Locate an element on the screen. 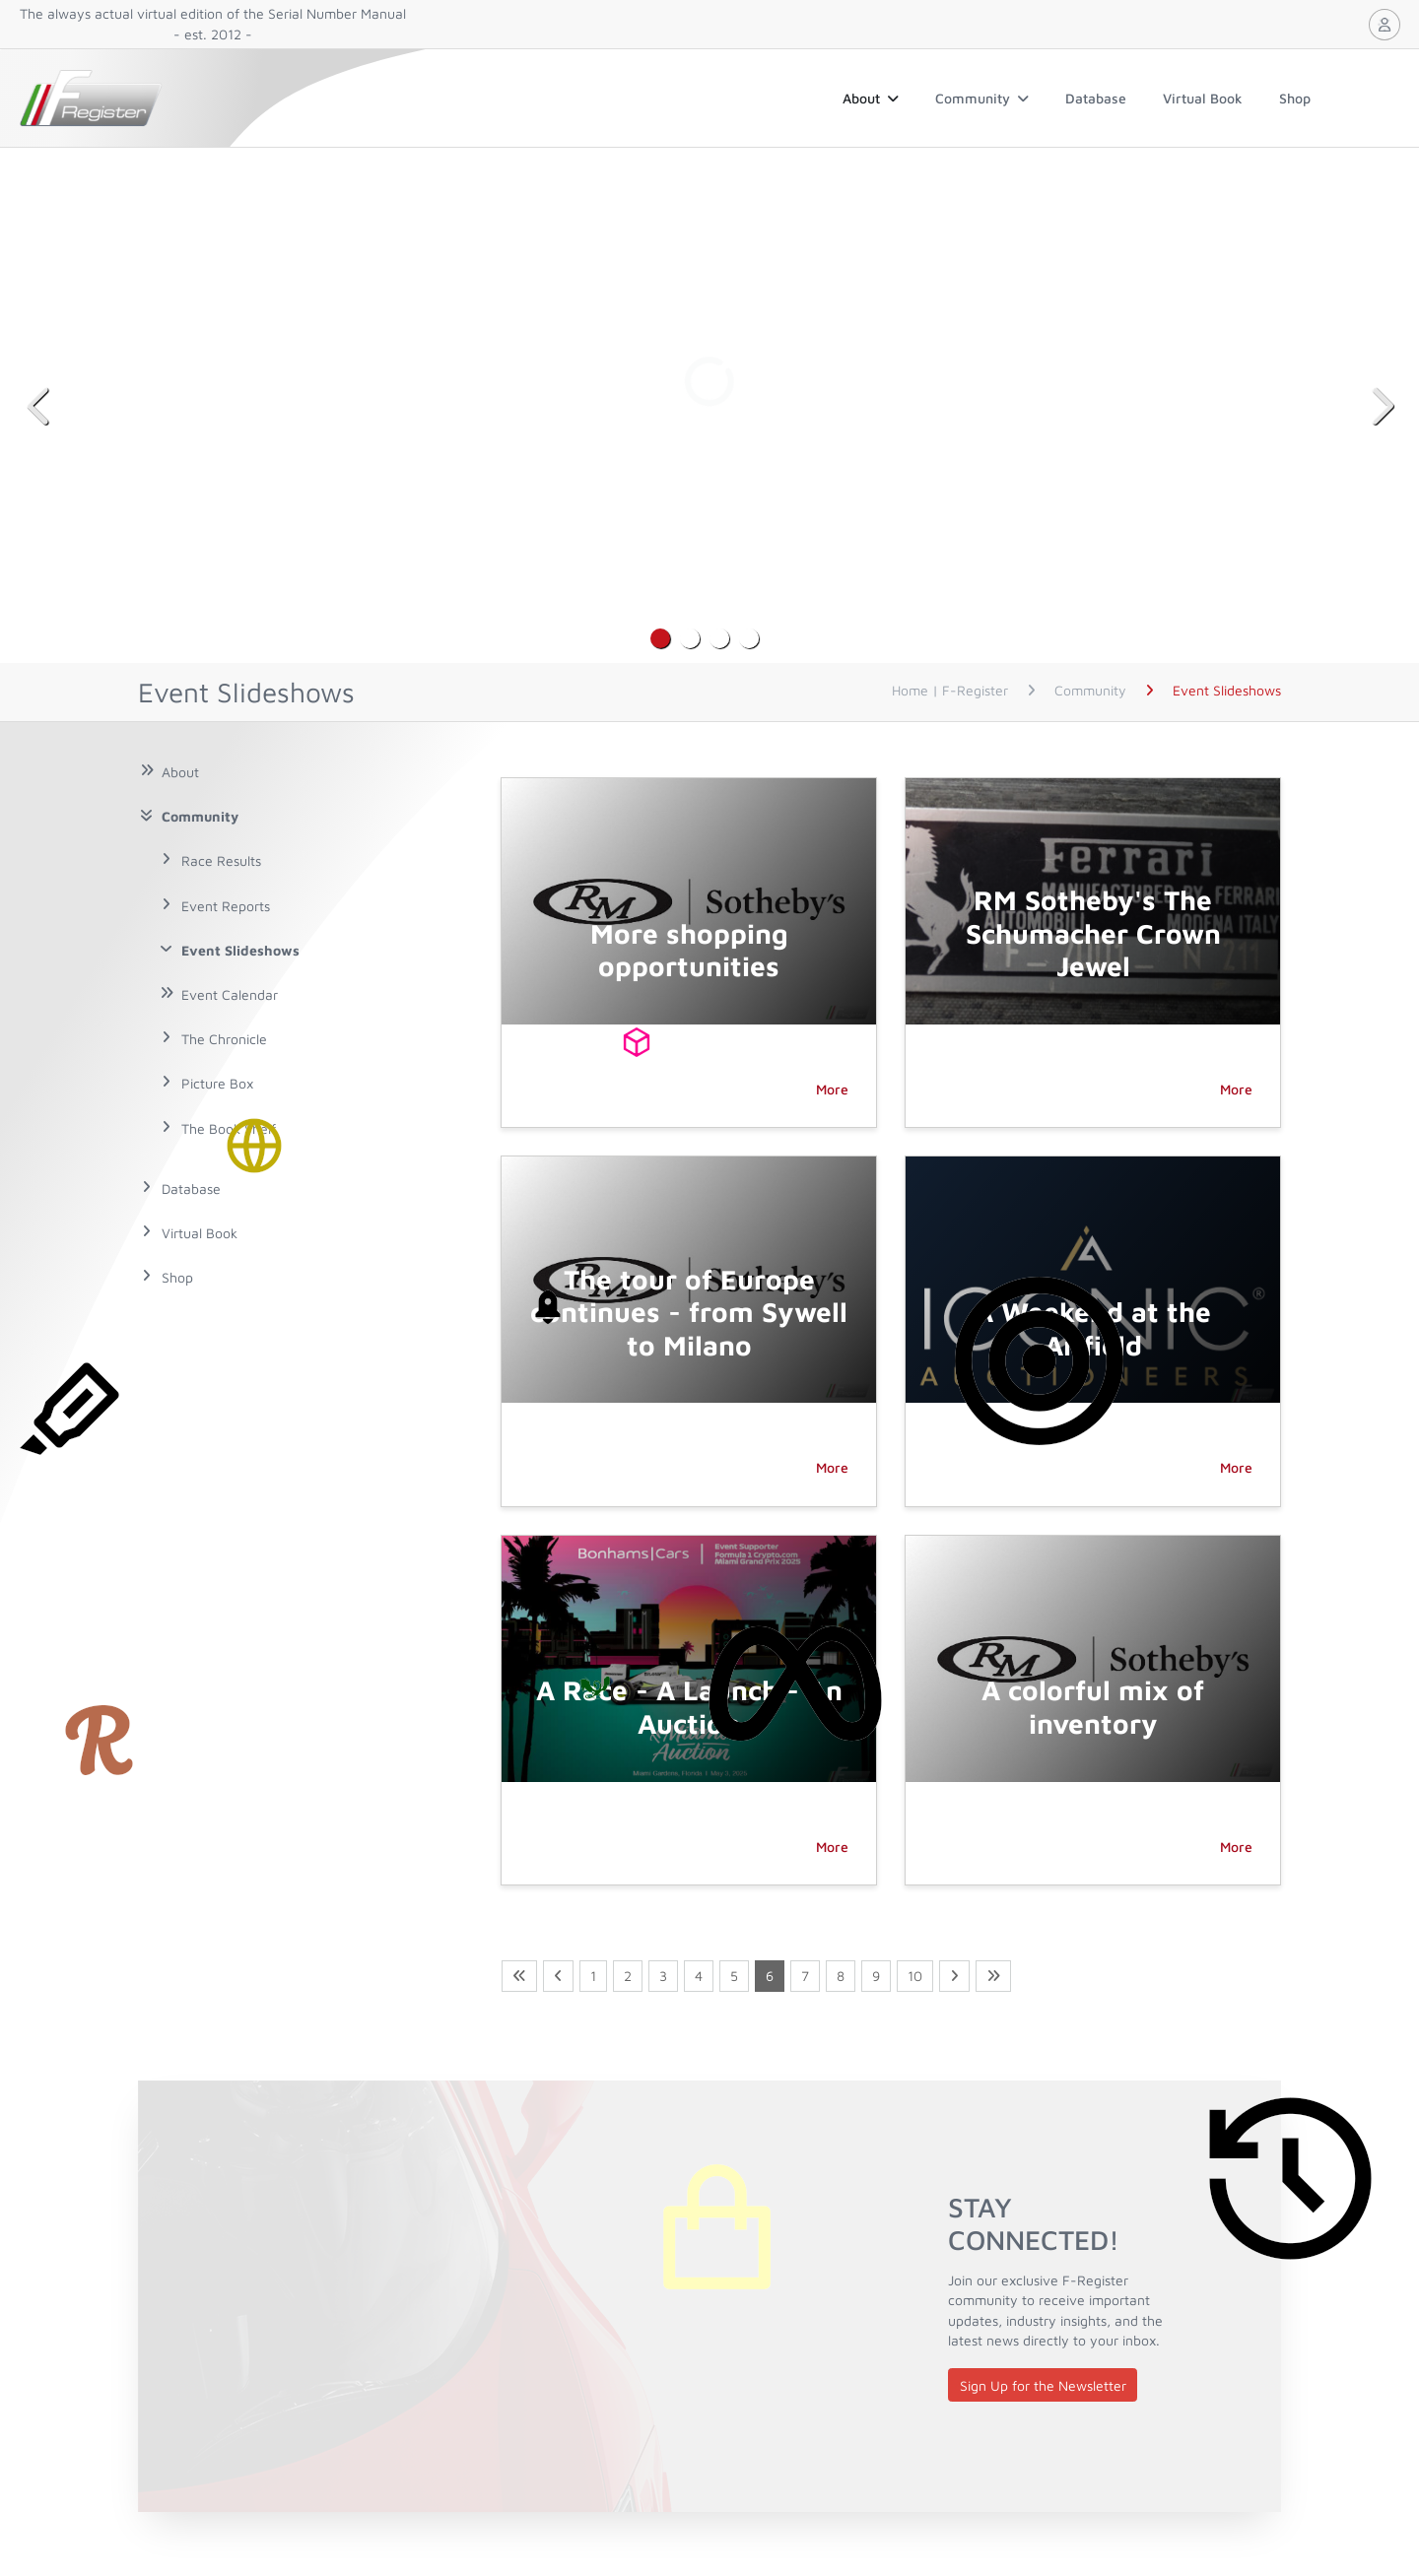 Image resolution: width=1419 pixels, height=2576 pixels. switch to global or international settings is located at coordinates (254, 1146).